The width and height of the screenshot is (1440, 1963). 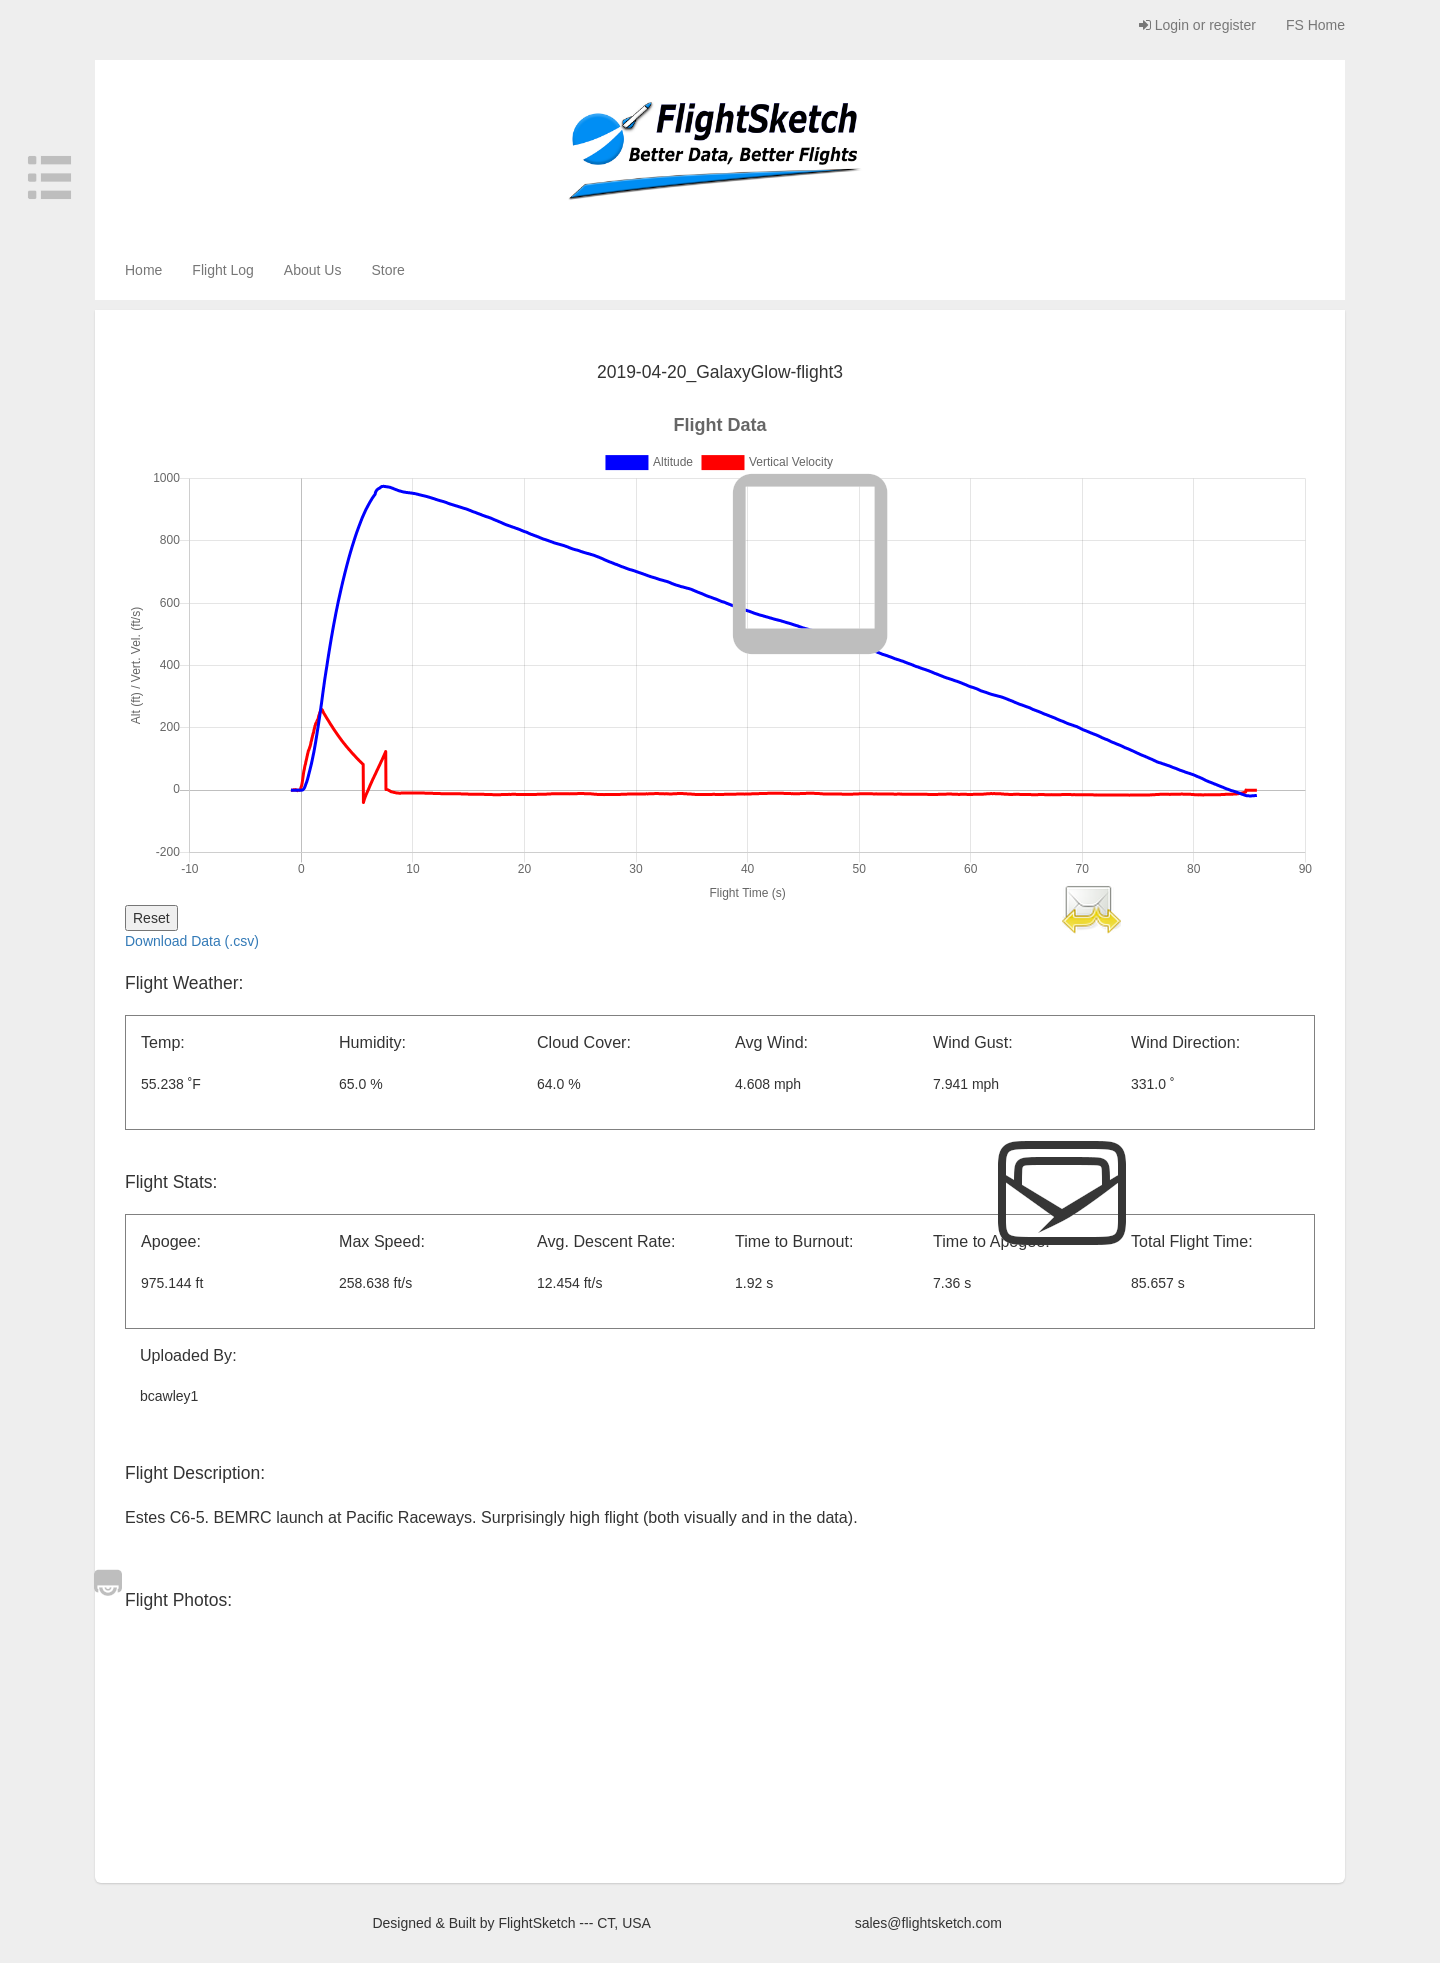 What do you see at coordinates (49, 177) in the screenshot?
I see `switch to list view` at bounding box center [49, 177].